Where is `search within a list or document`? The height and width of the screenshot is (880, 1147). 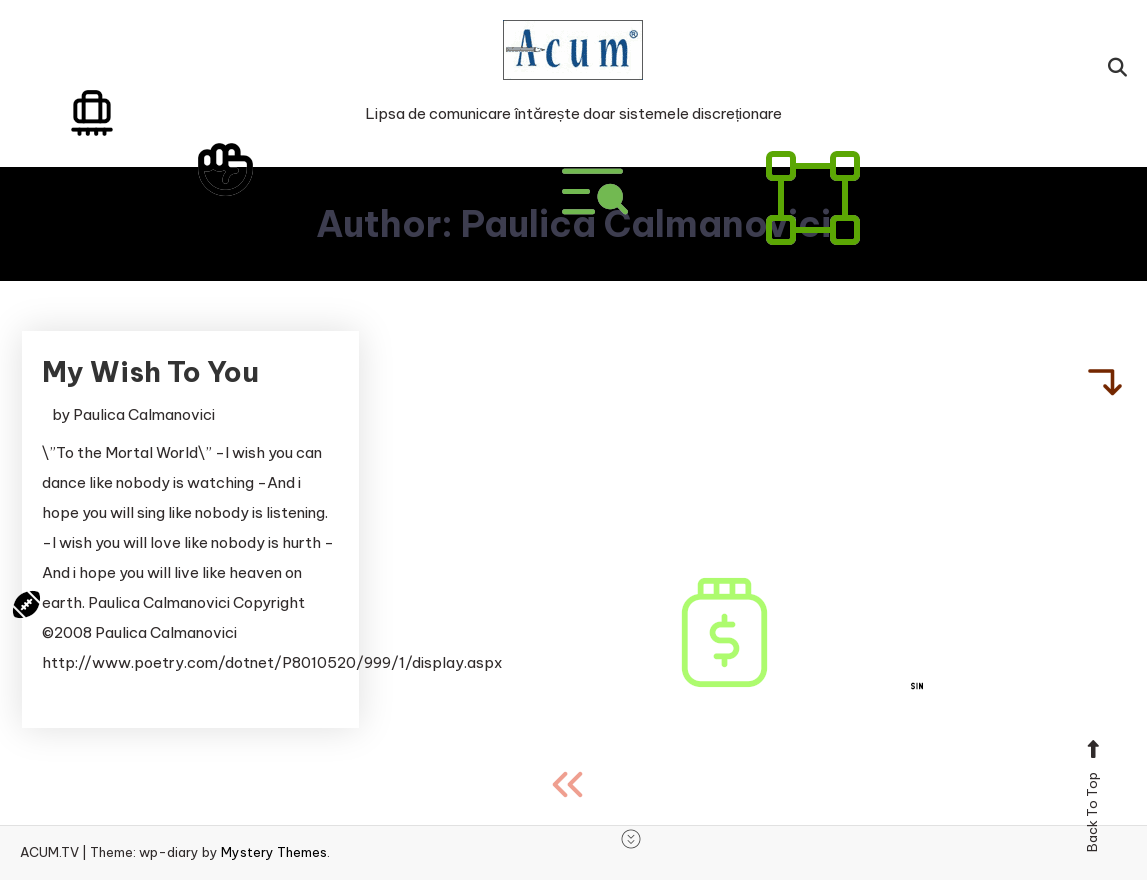 search within a list or document is located at coordinates (592, 191).